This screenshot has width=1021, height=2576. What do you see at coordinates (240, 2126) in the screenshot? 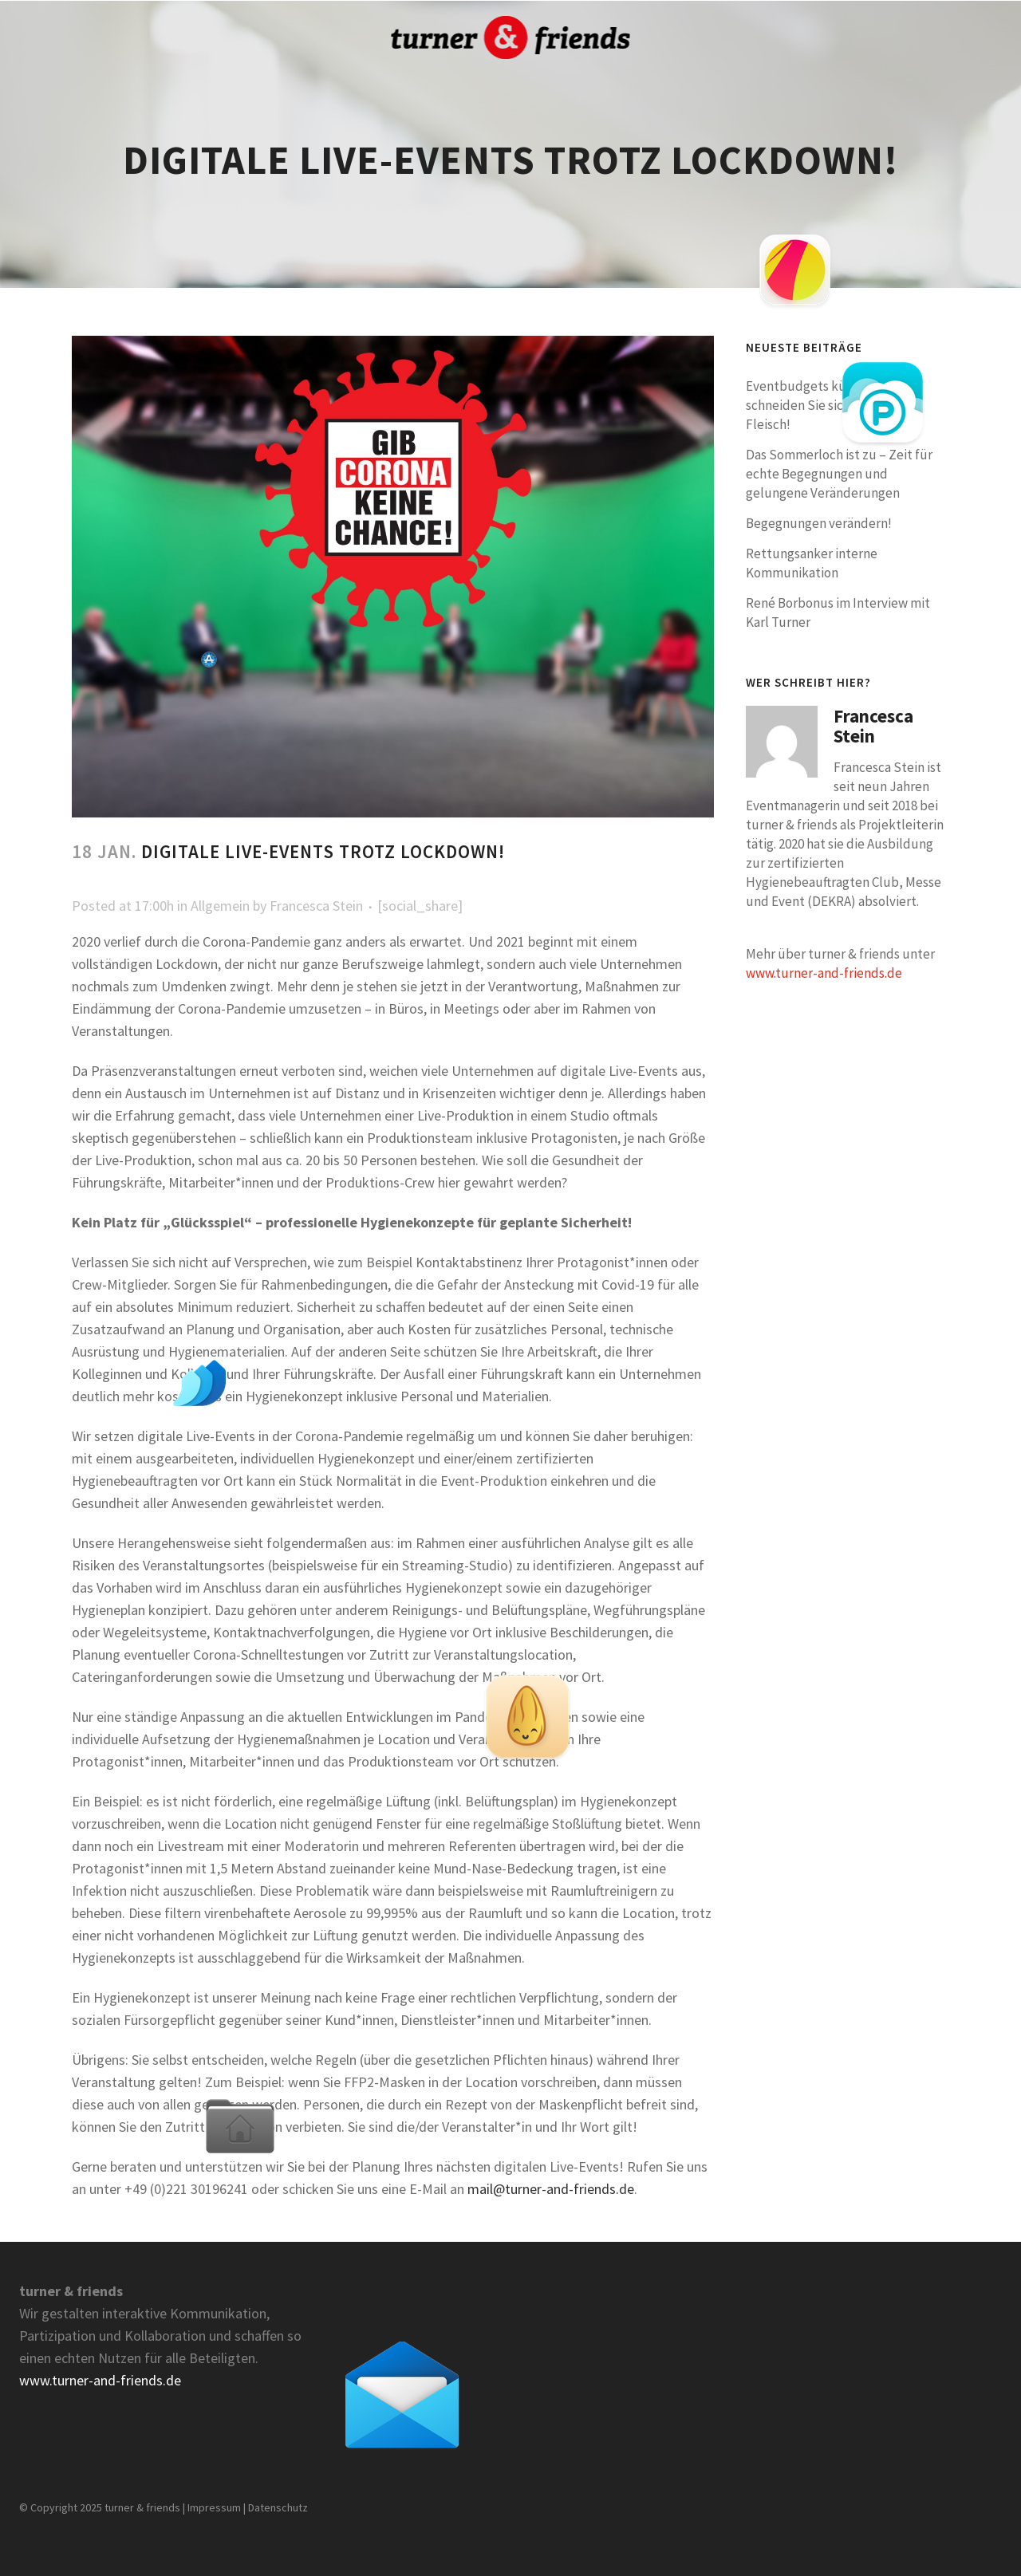
I see `access your home folder` at bounding box center [240, 2126].